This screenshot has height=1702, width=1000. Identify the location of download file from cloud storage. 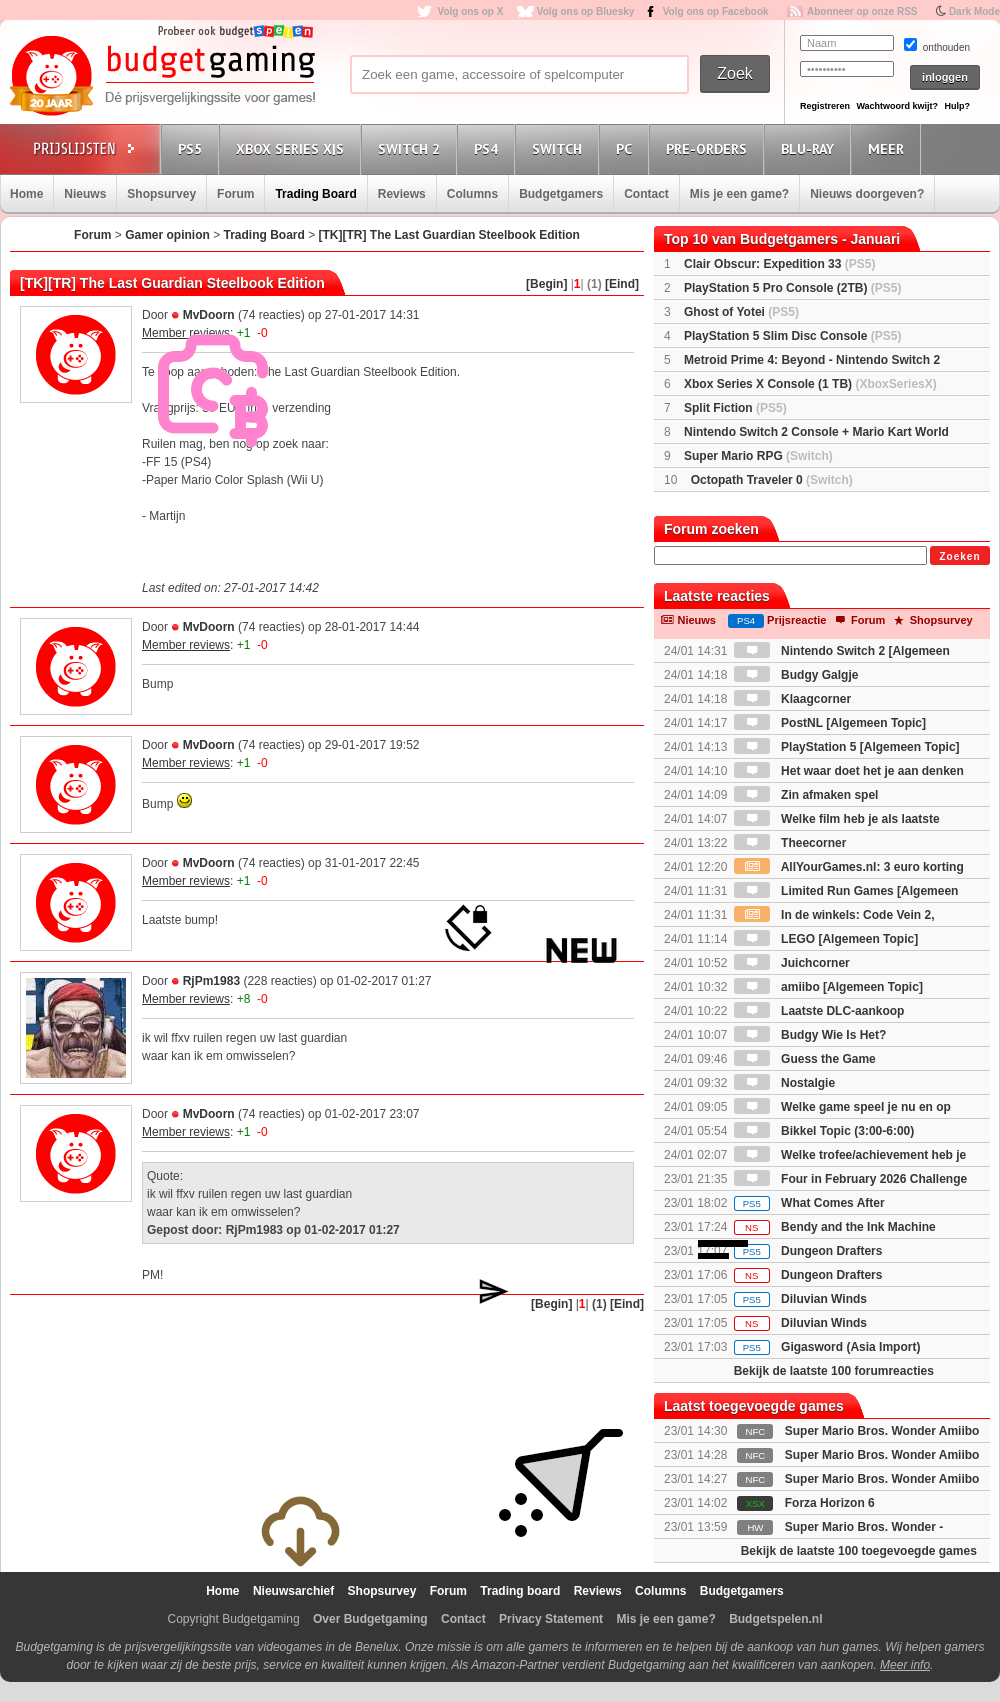
(300, 1531).